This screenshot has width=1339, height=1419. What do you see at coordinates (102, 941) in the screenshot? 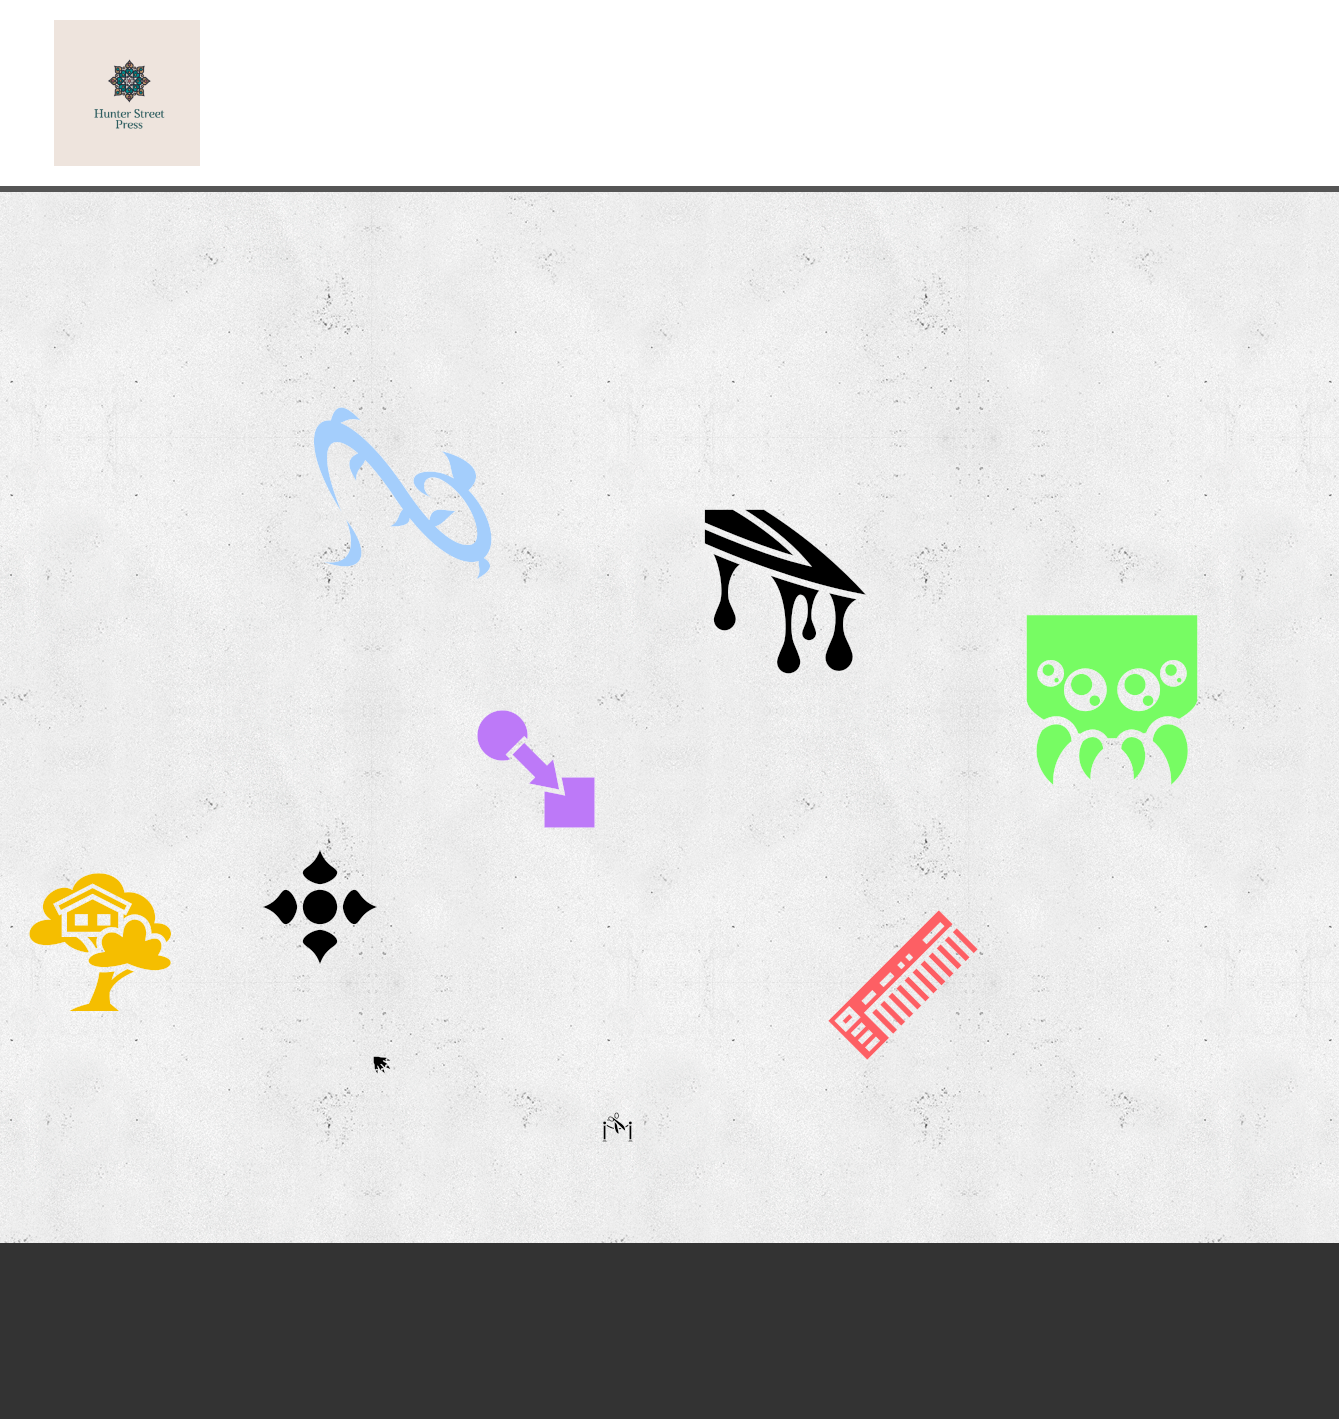
I see `access treehouse or hideout feature` at bounding box center [102, 941].